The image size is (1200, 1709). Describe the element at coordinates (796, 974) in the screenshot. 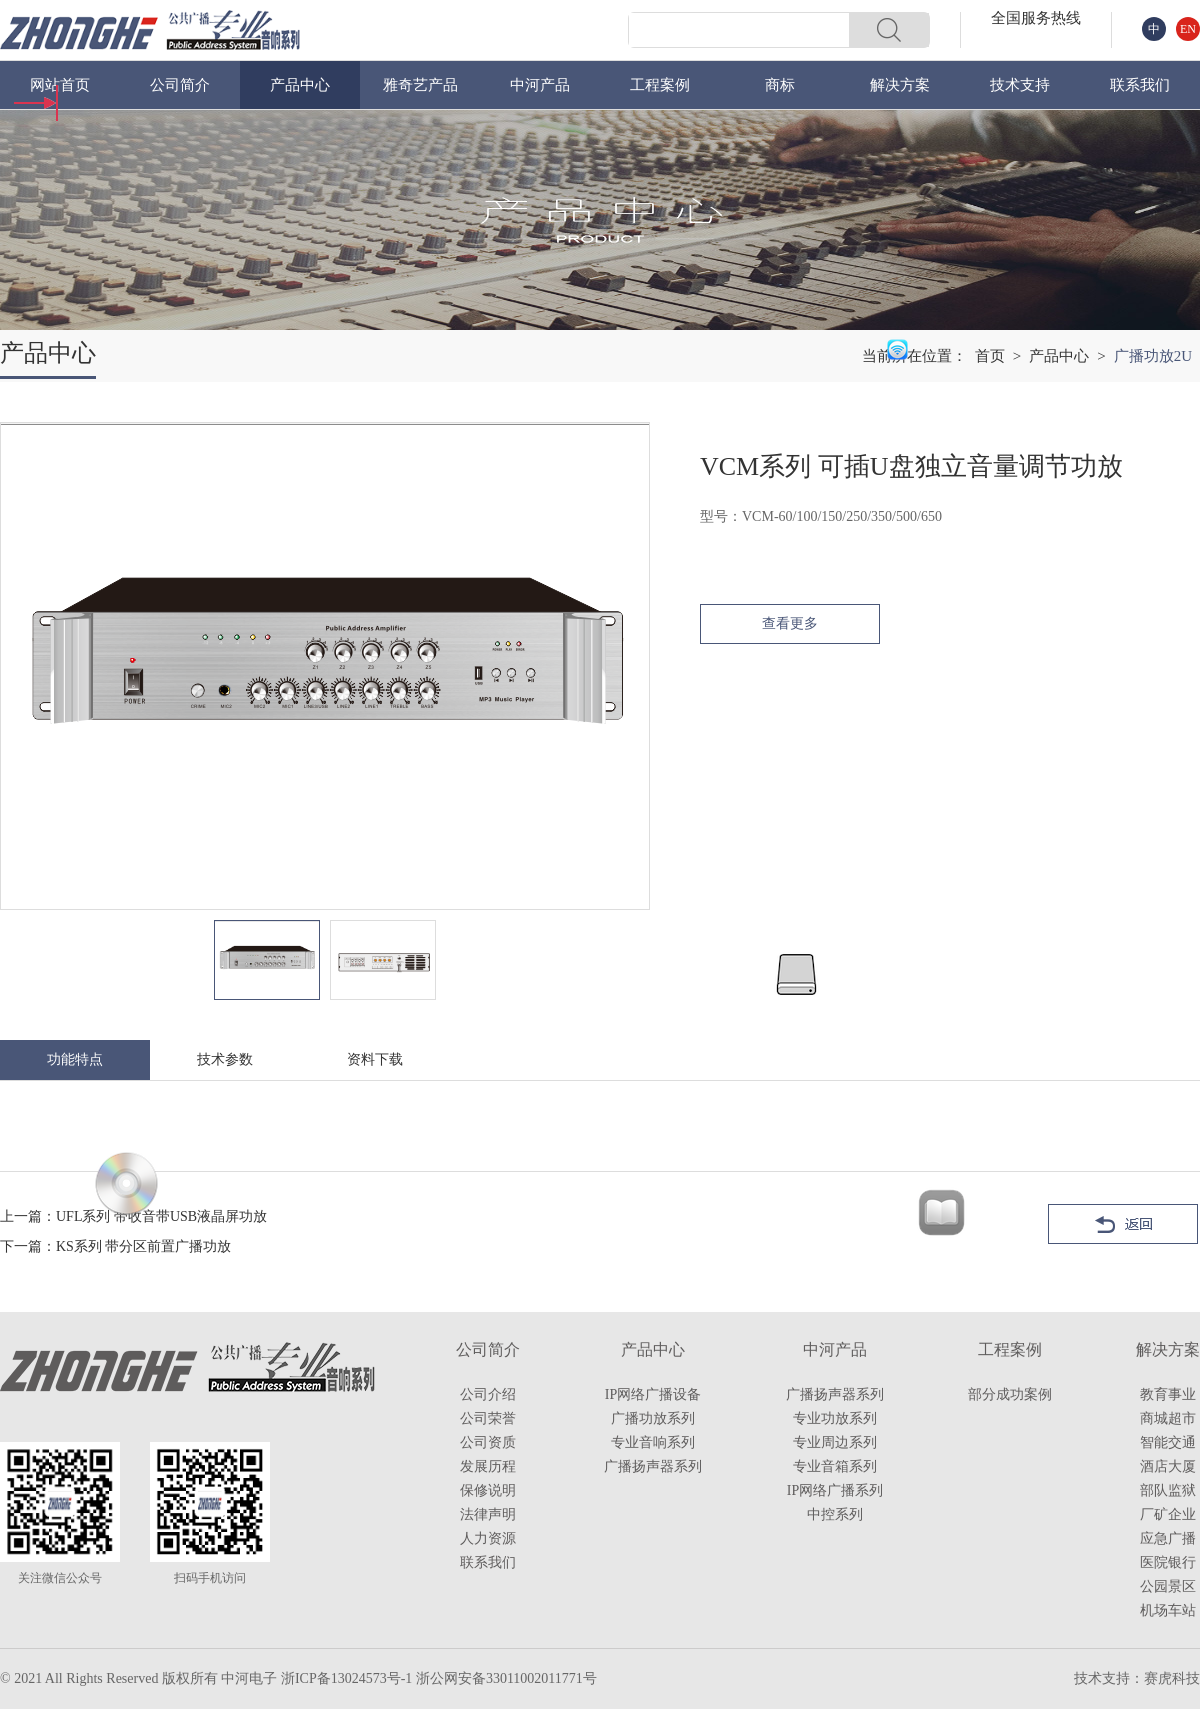

I see `access external drive in sidebar` at that location.